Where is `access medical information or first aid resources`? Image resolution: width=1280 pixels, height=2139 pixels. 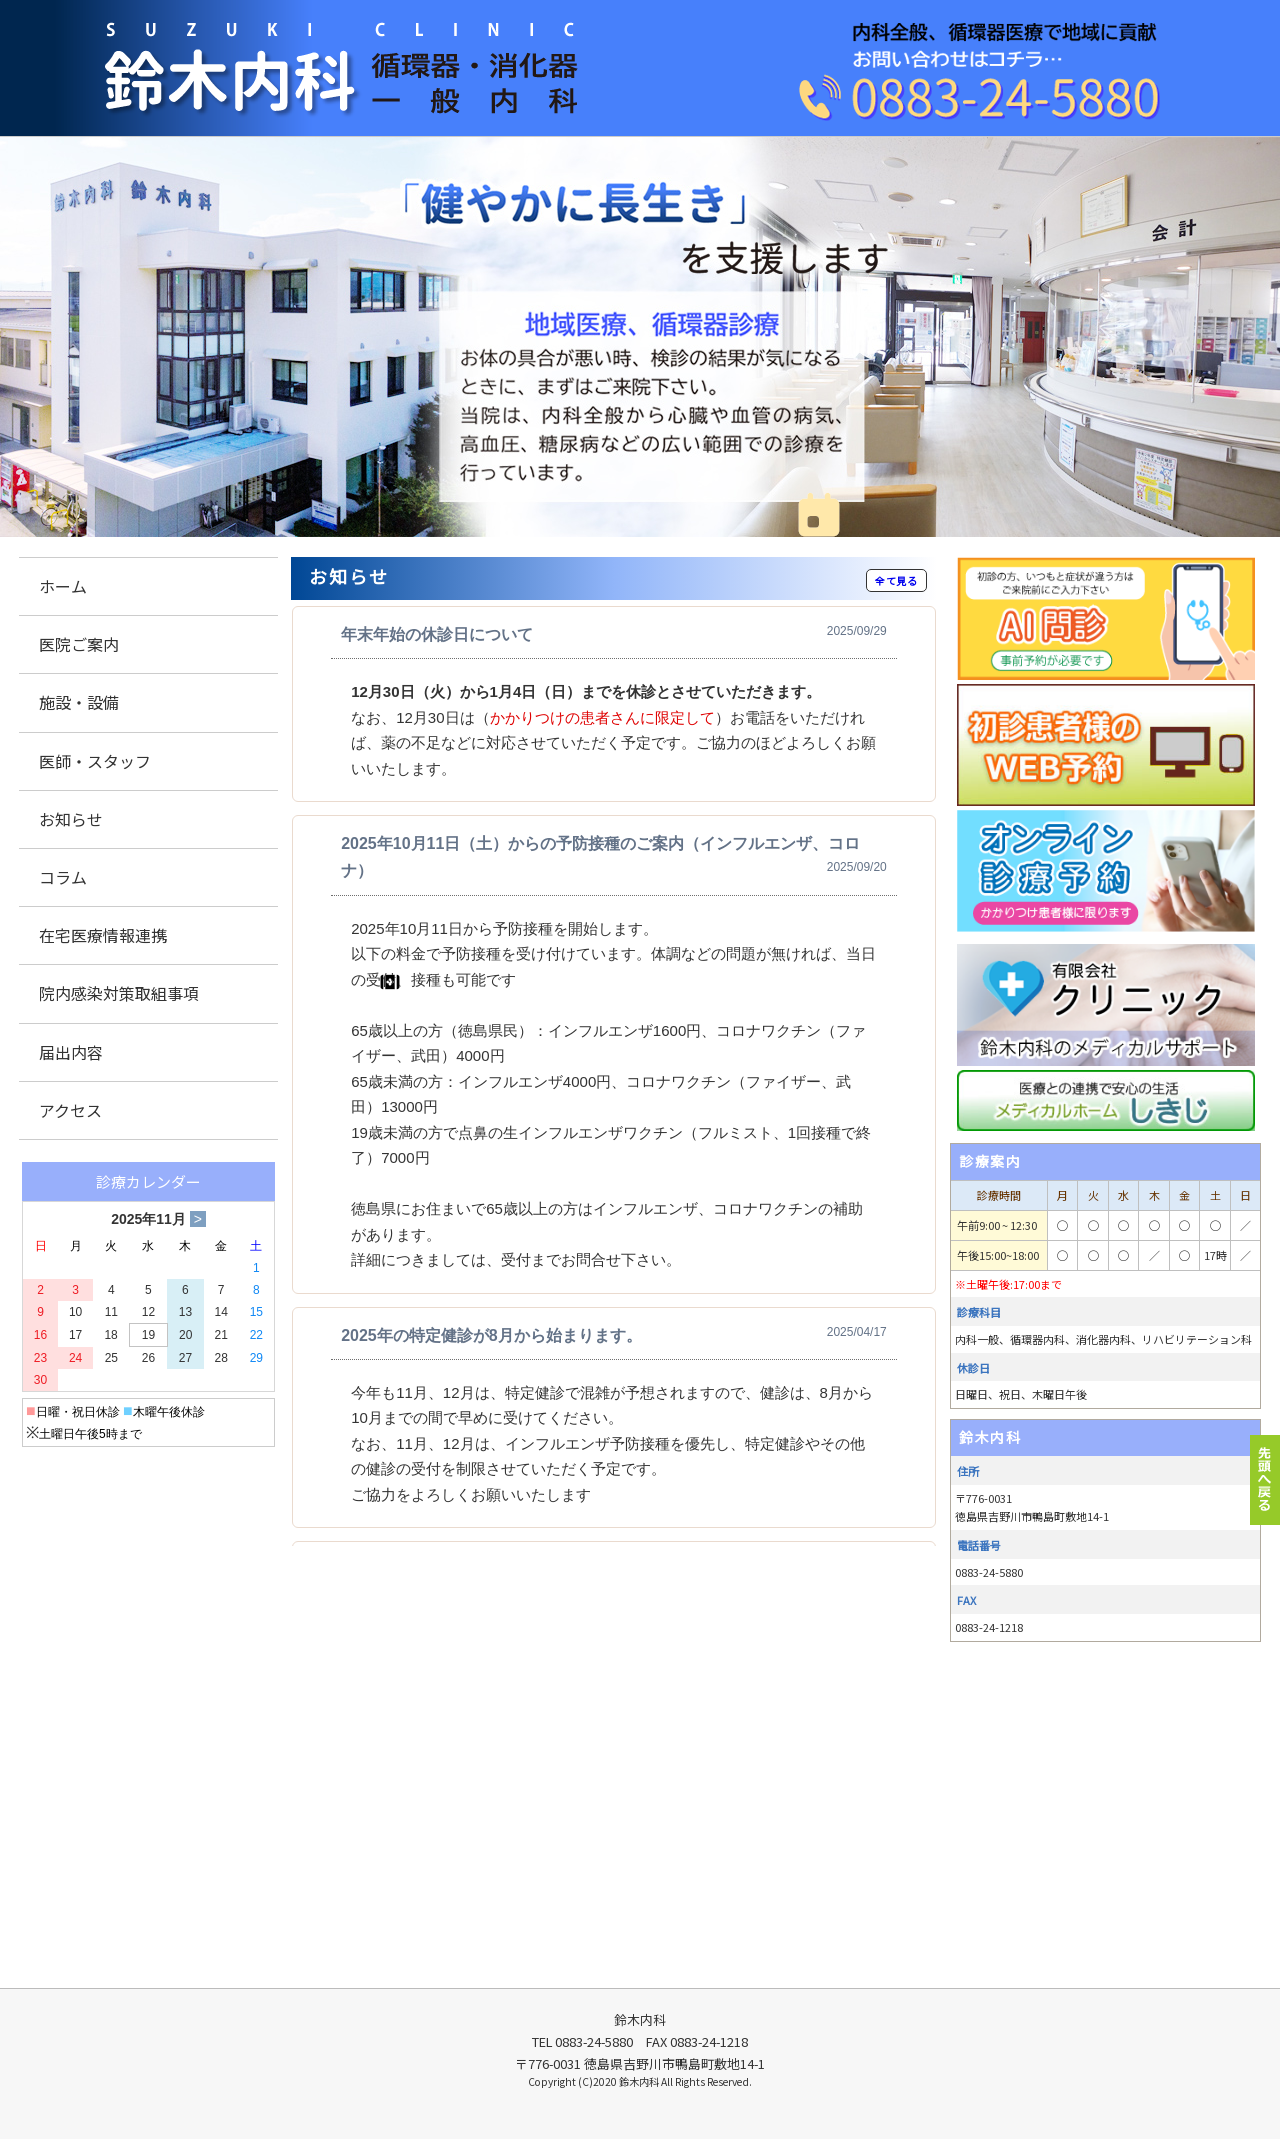
access medical information or first aid resources is located at coordinates (390, 982).